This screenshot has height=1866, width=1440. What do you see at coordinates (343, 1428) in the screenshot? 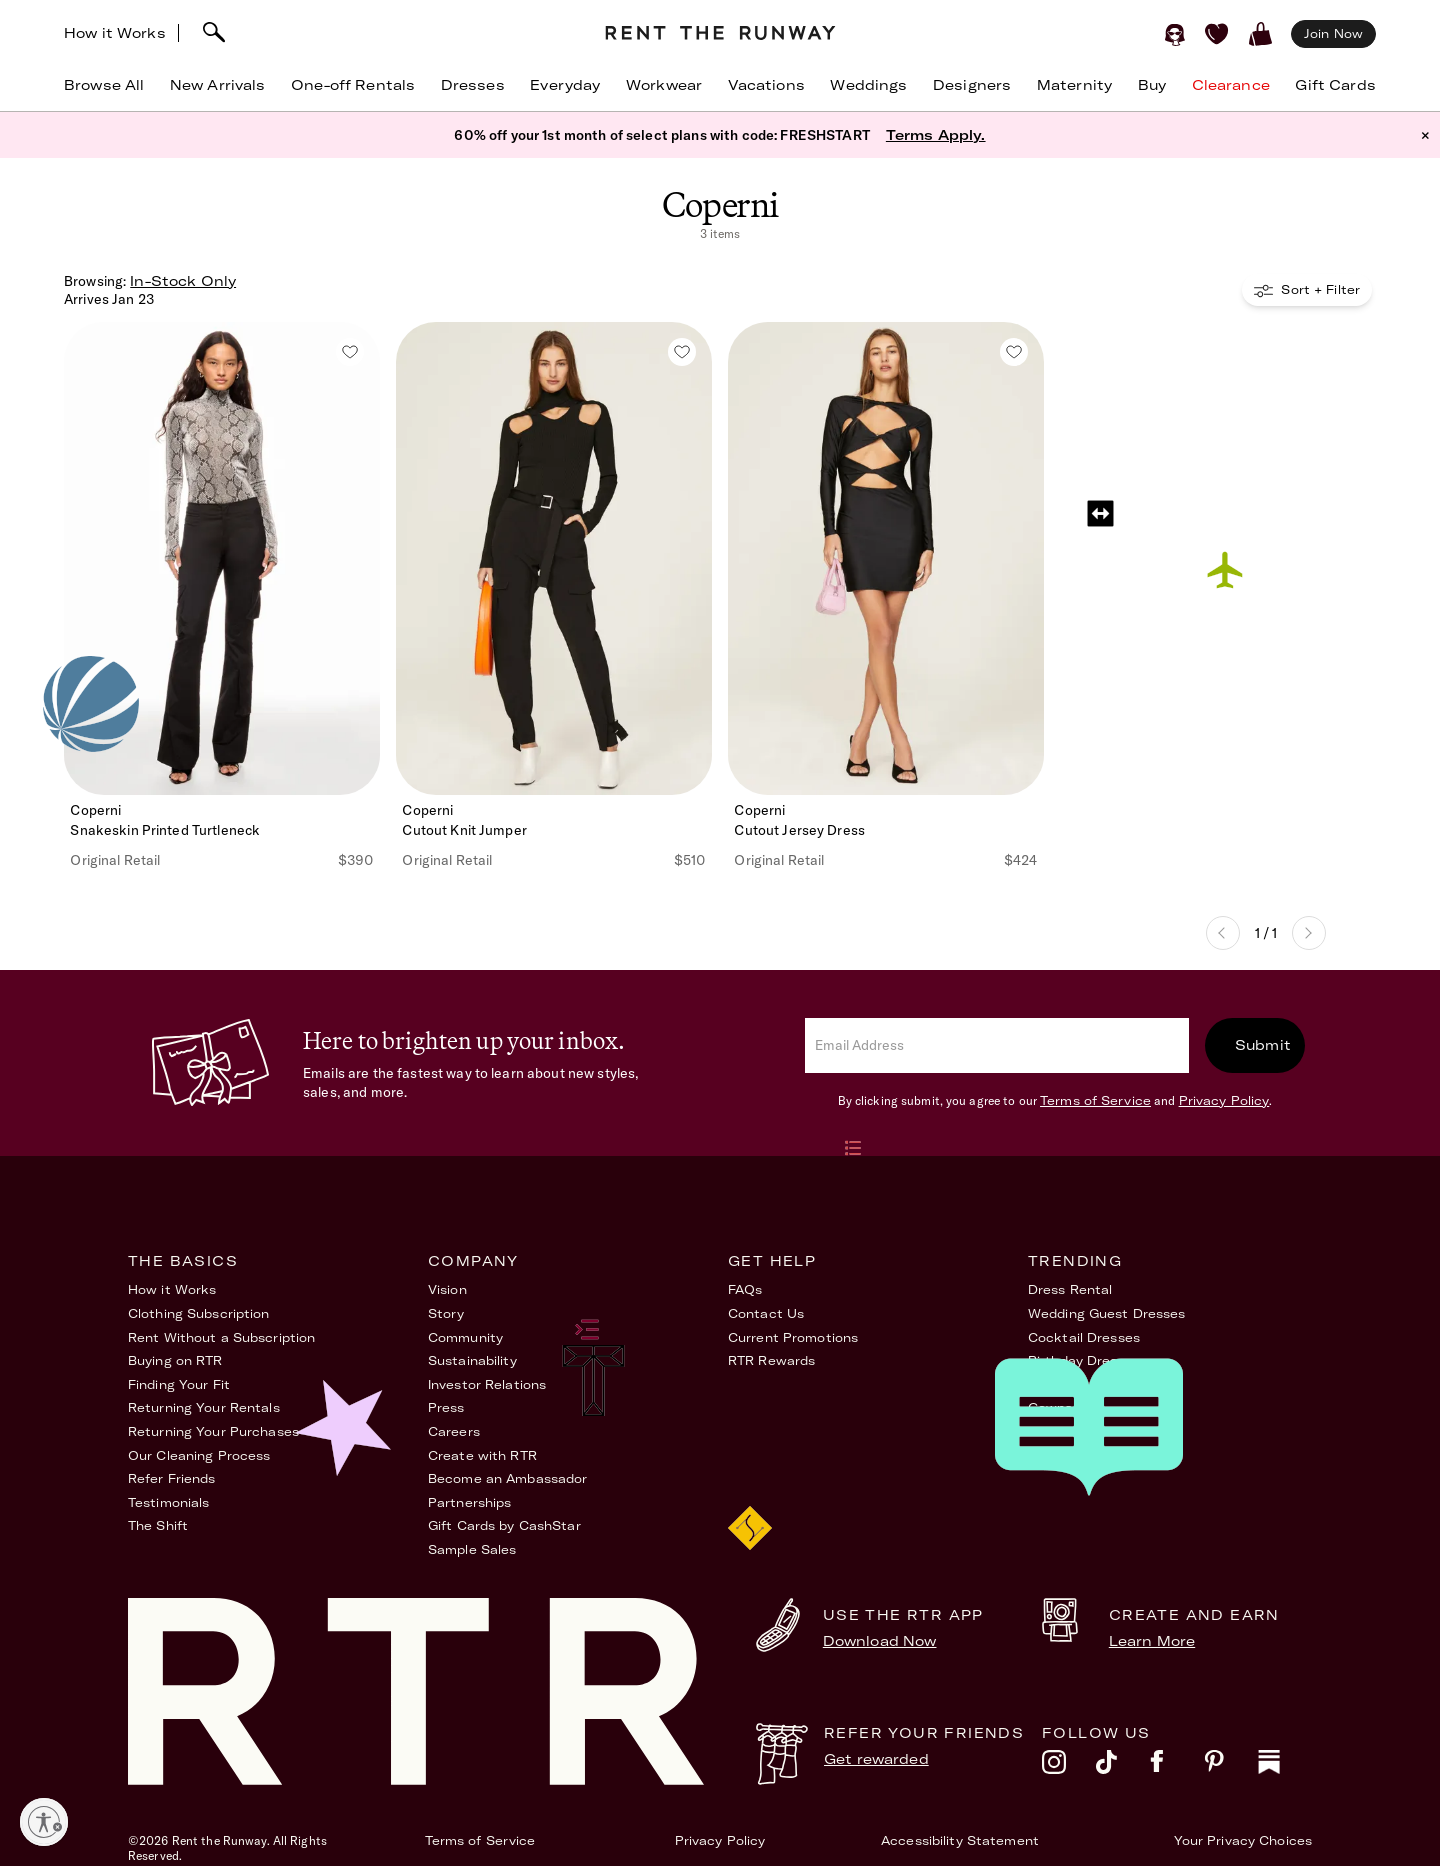
I see `access riseup secure email and communication services` at bounding box center [343, 1428].